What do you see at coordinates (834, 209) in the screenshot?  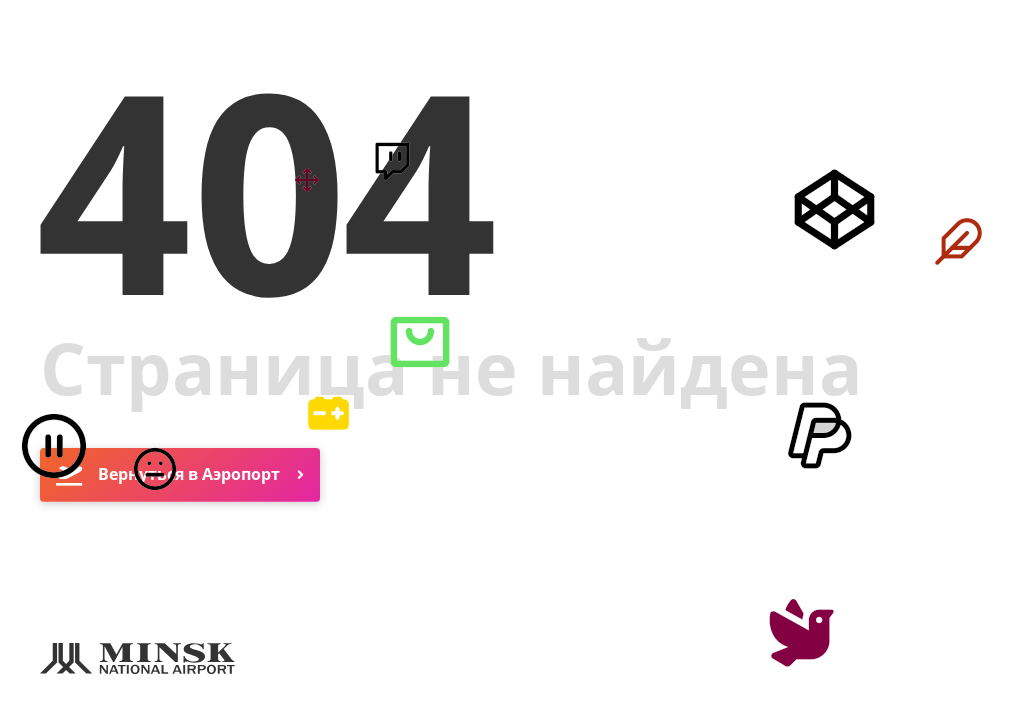 I see `open CodePen` at bounding box center [834, 209].